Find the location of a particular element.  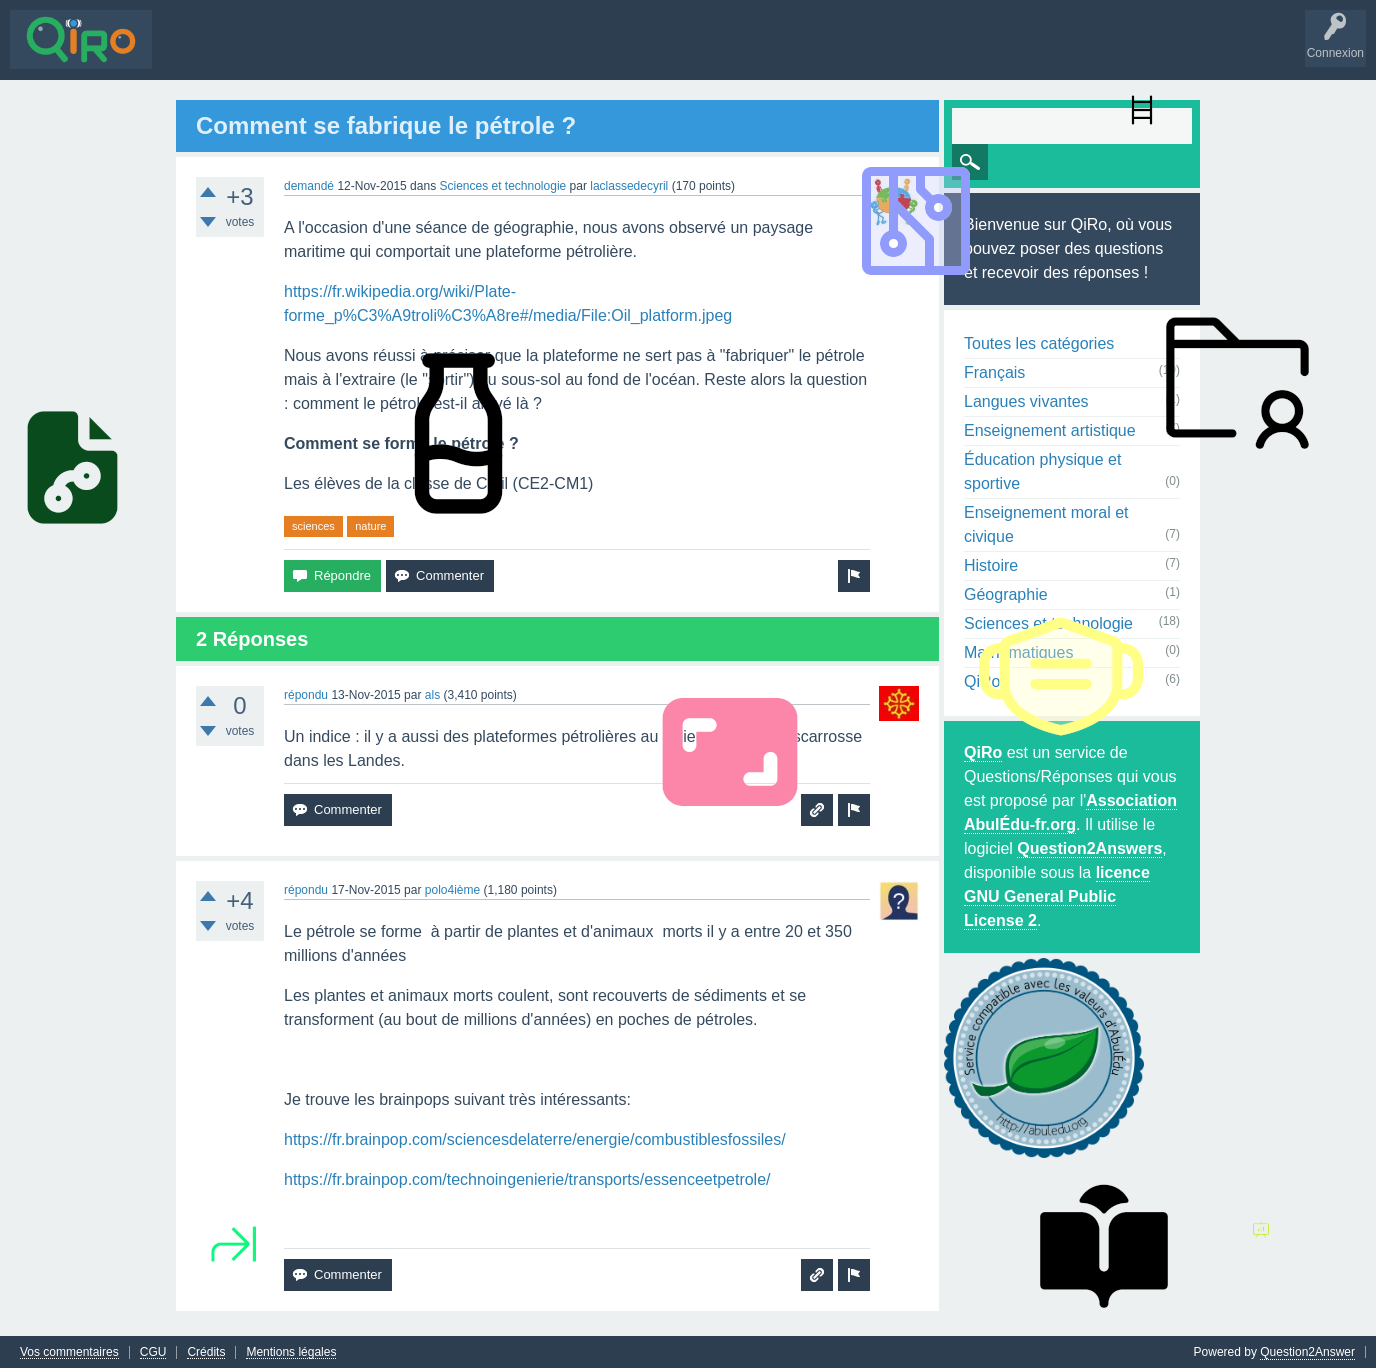

access step-by-step instructions or tutorials is located at coordinates (1142, 110).